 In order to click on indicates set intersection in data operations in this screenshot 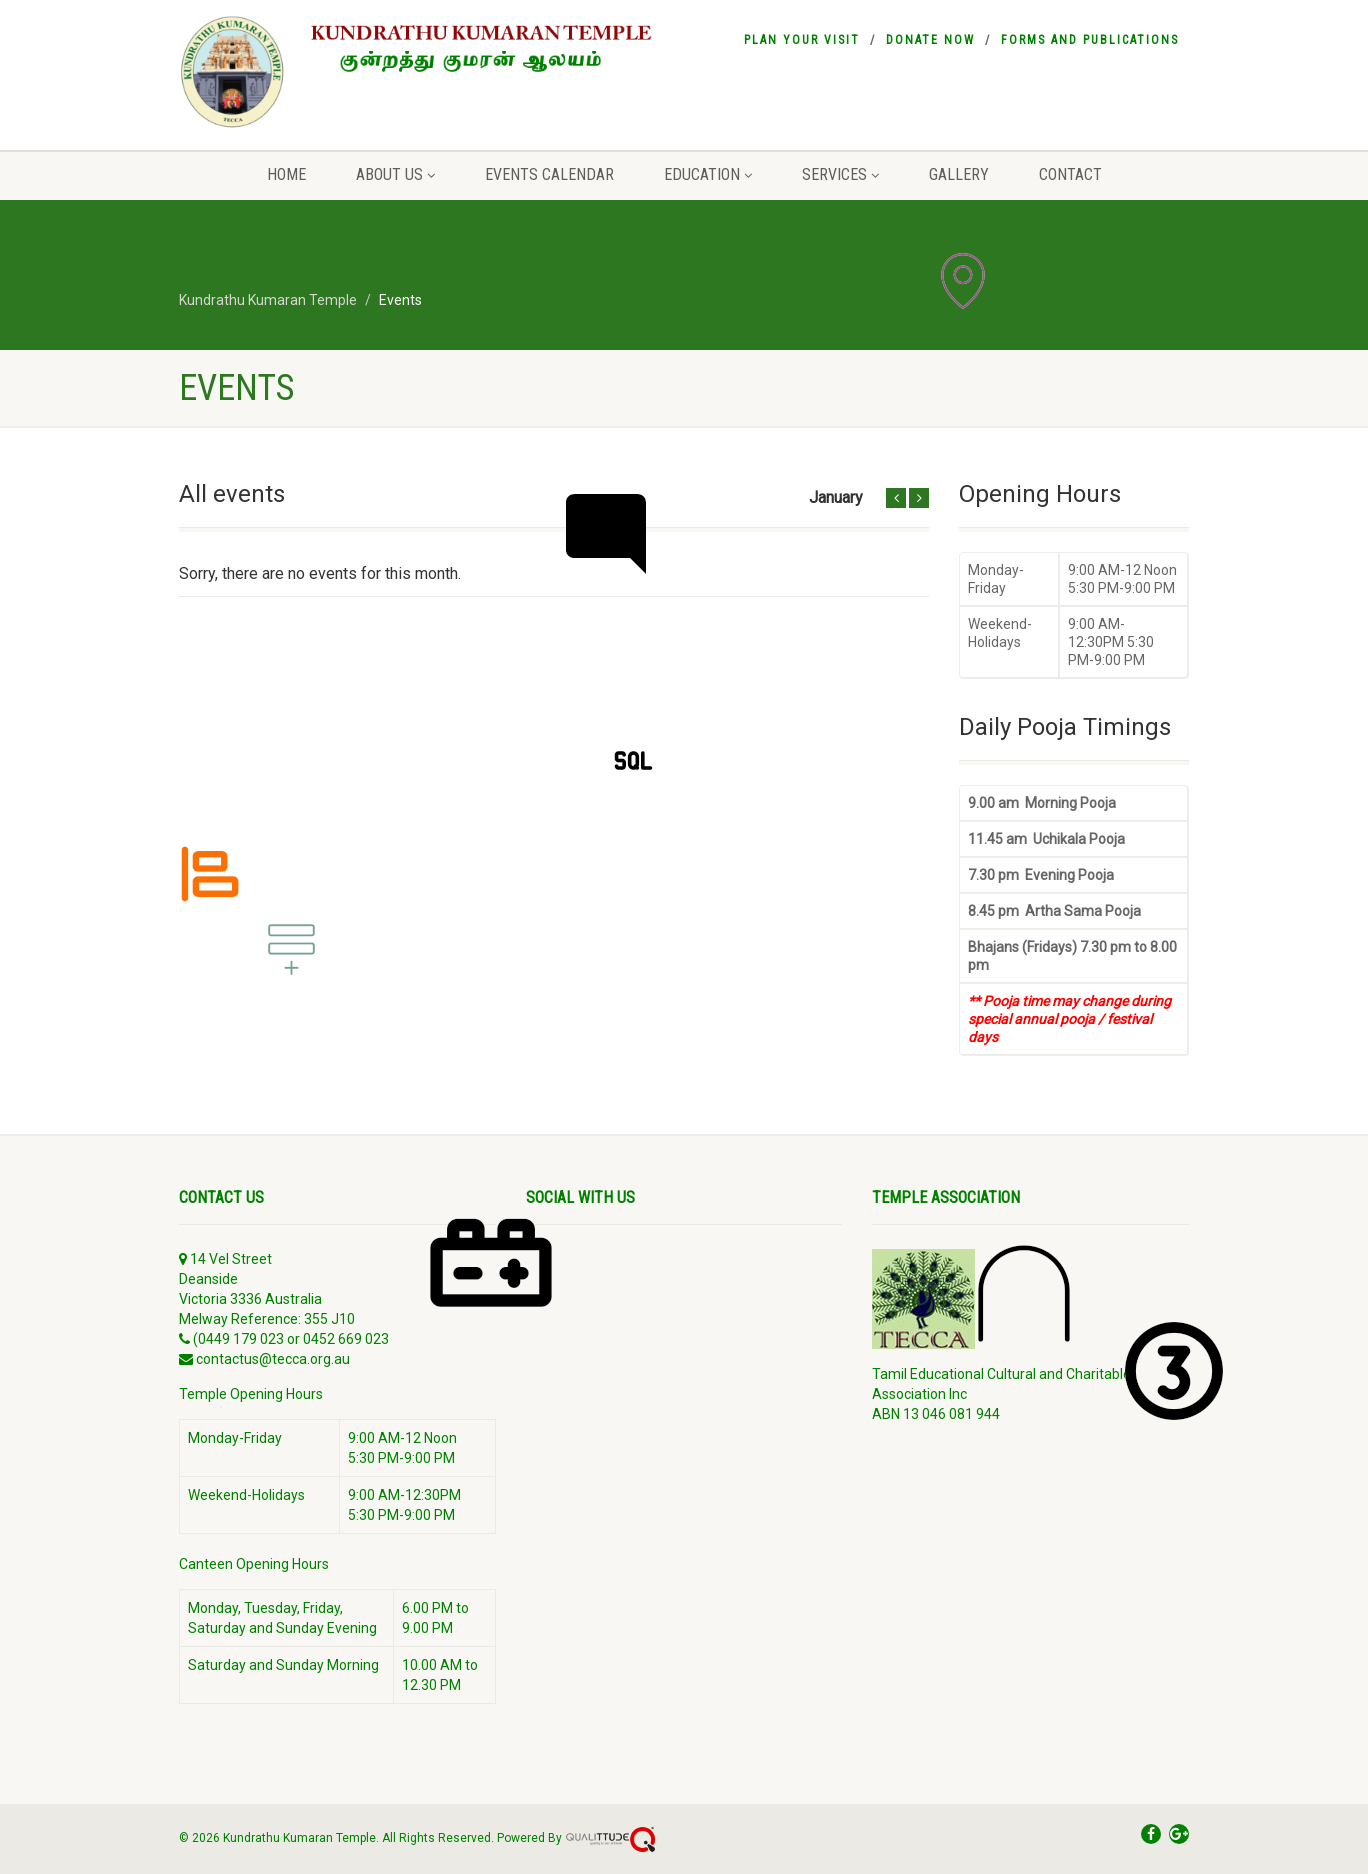, I will do `click(1024, 1296)`.